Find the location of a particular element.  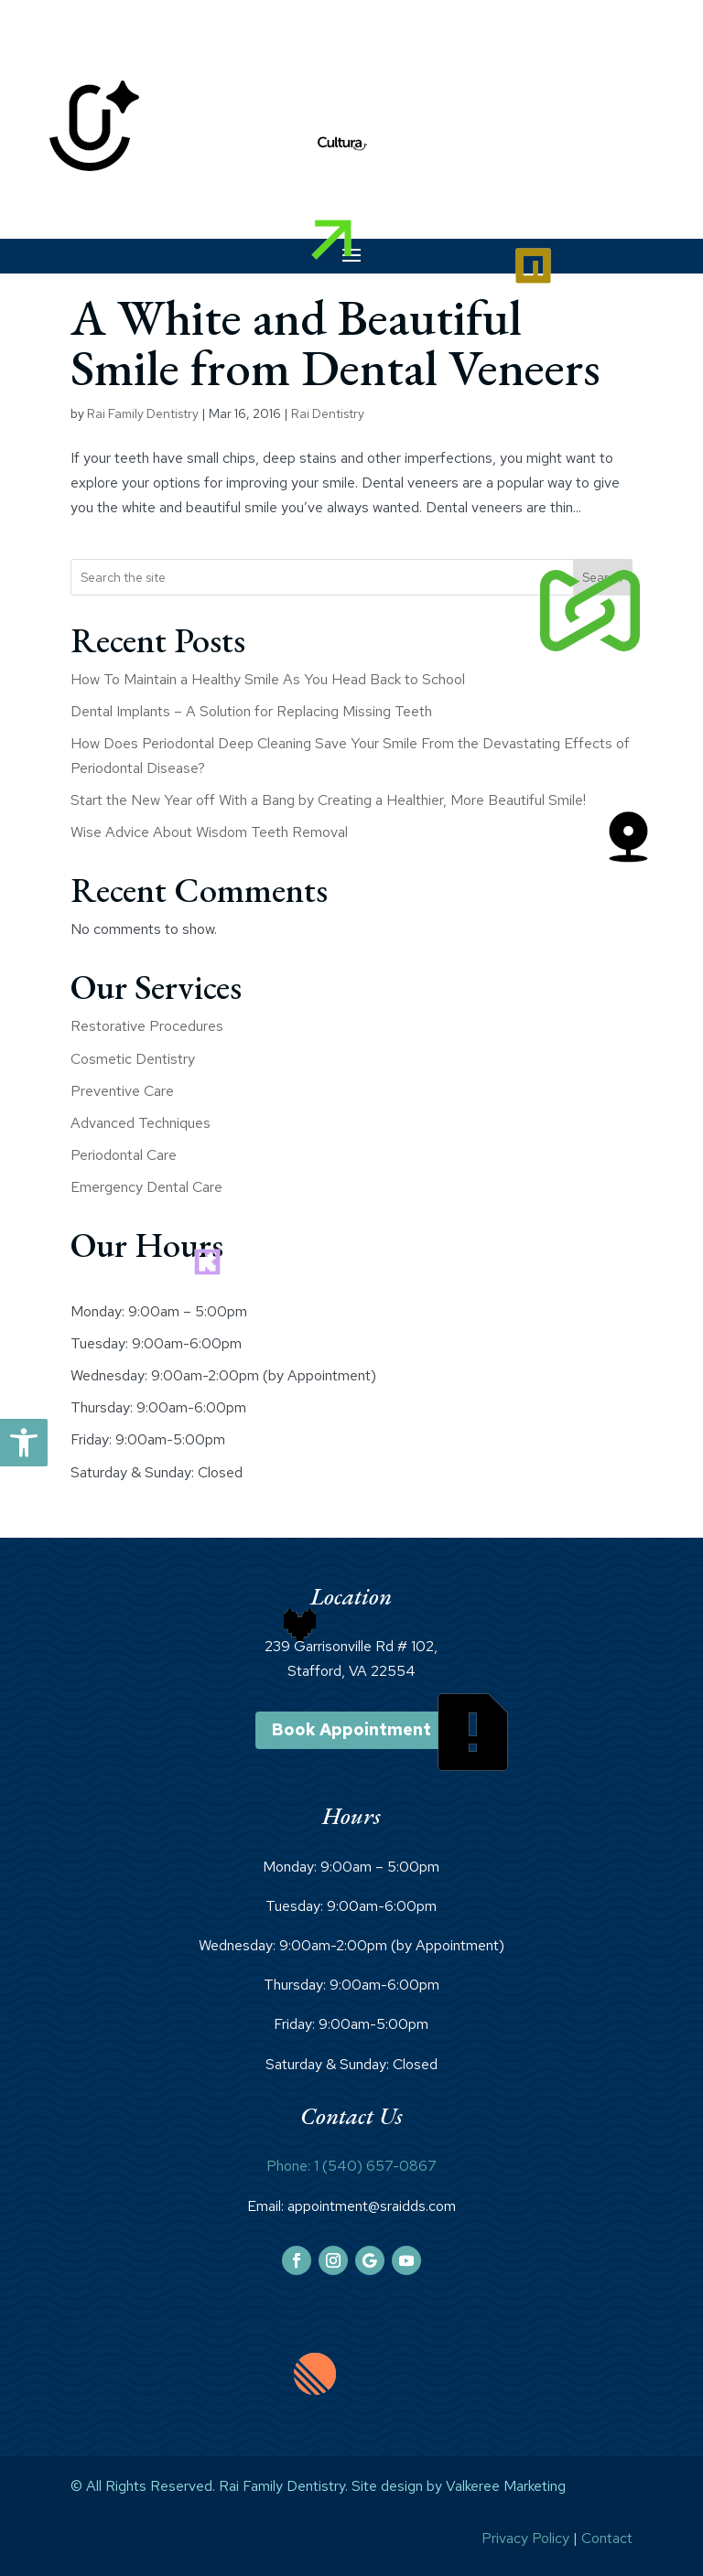

file with warning or error status is located at coordinates (472, 1732).